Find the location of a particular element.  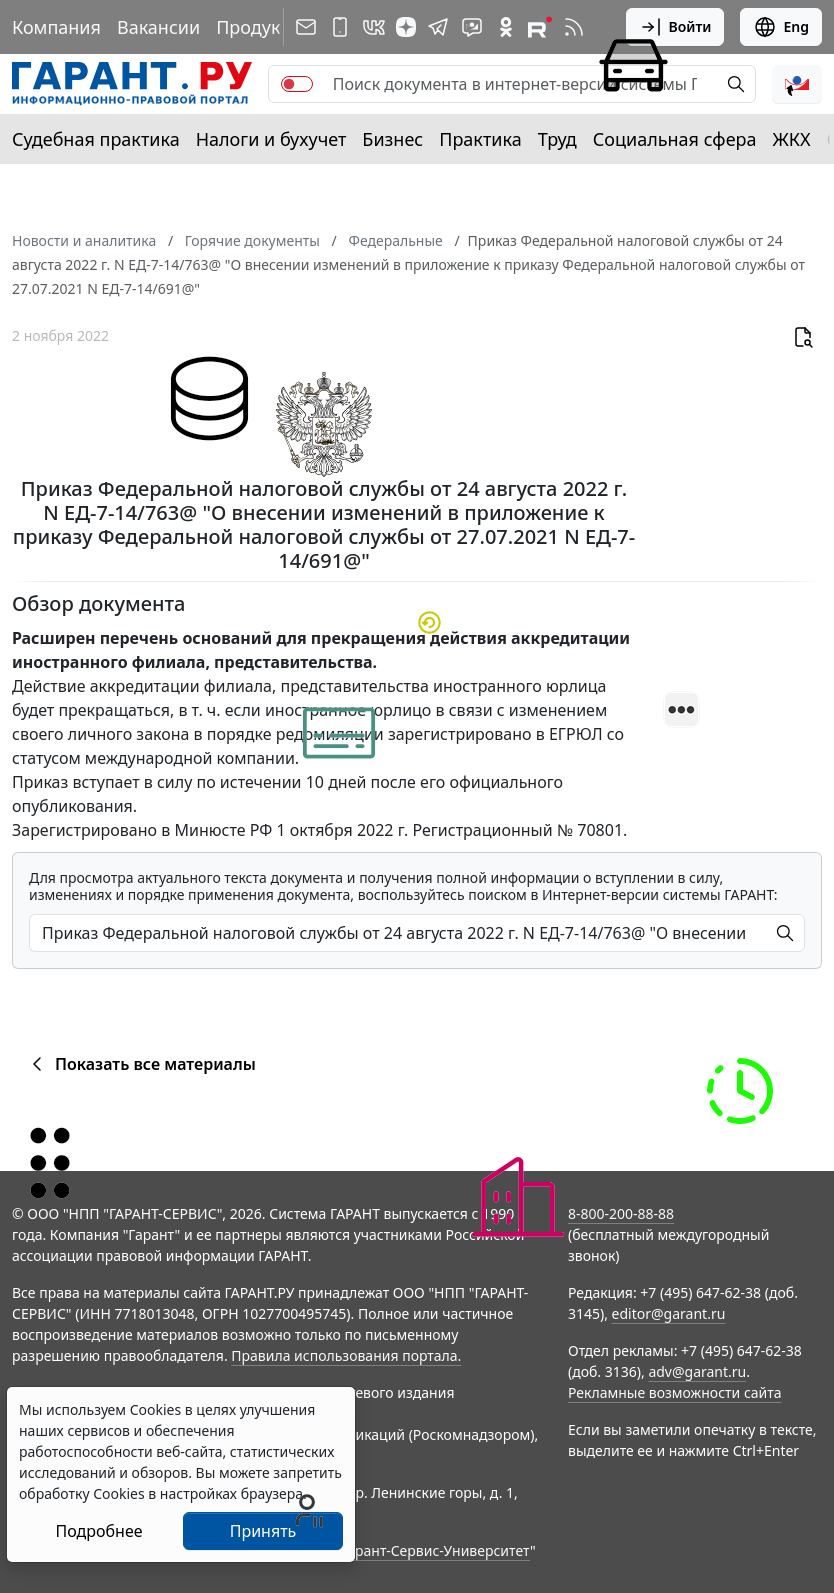

view nearby buildings or offices is located at coordinates (518, 1200).